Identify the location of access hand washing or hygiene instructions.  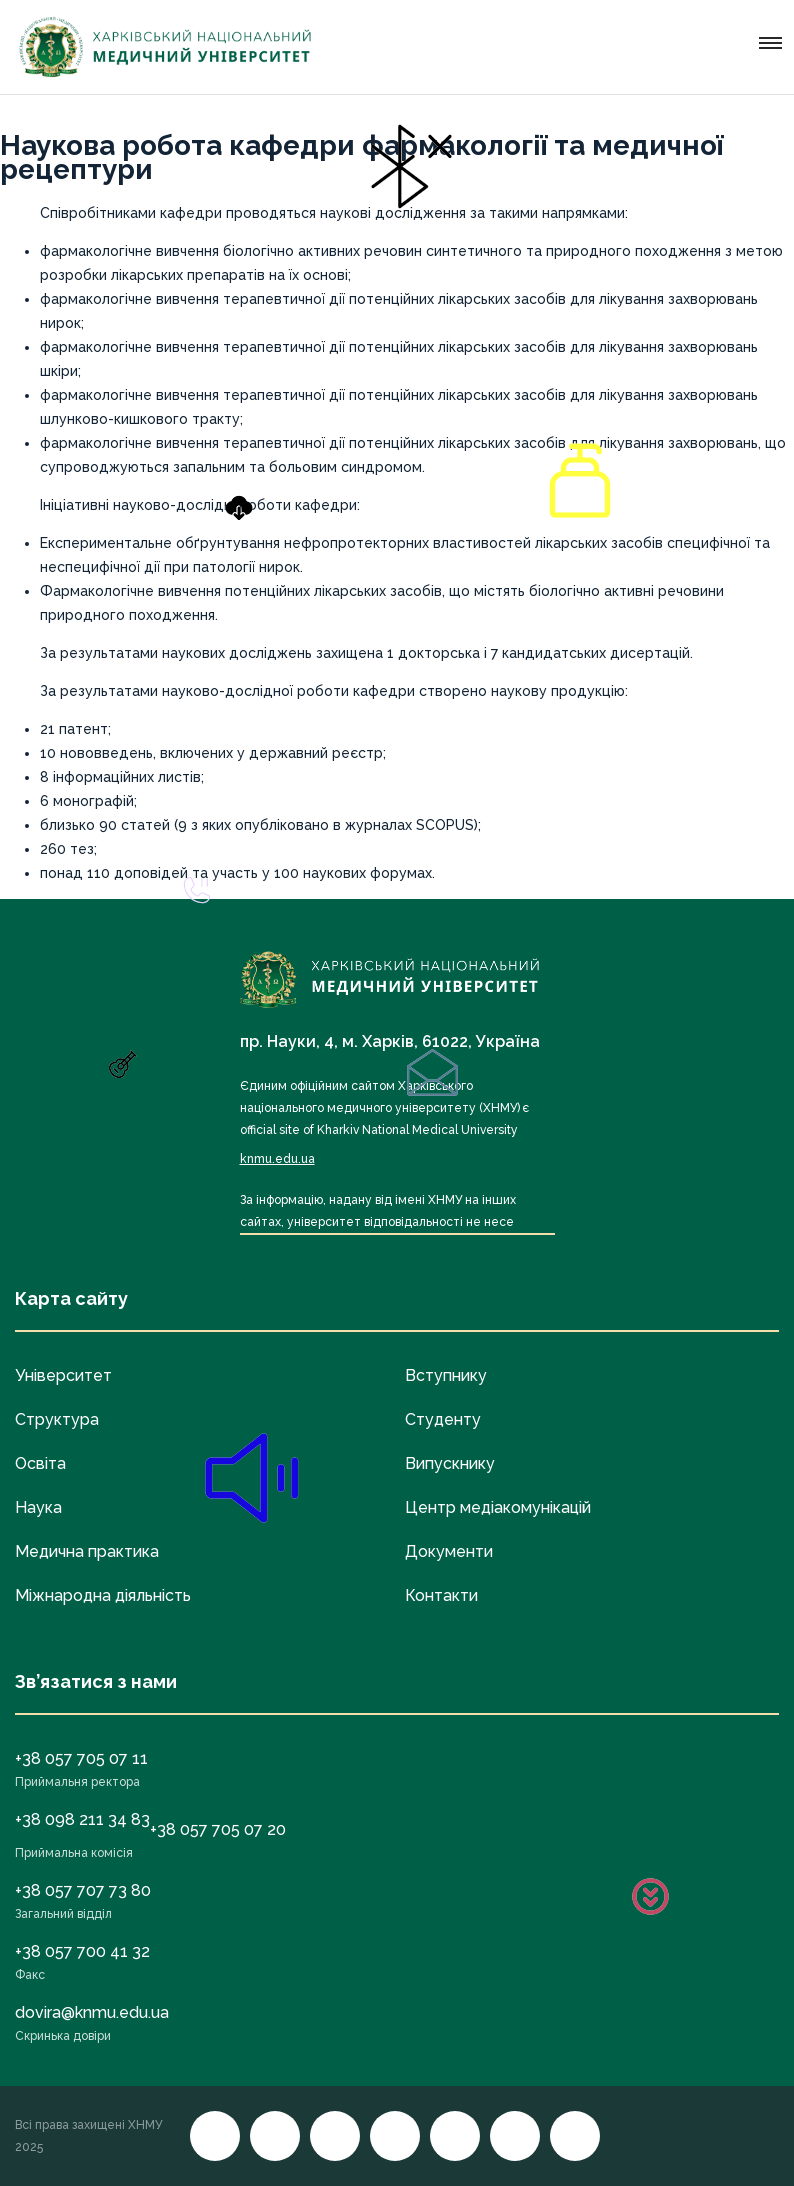
(580, 482).